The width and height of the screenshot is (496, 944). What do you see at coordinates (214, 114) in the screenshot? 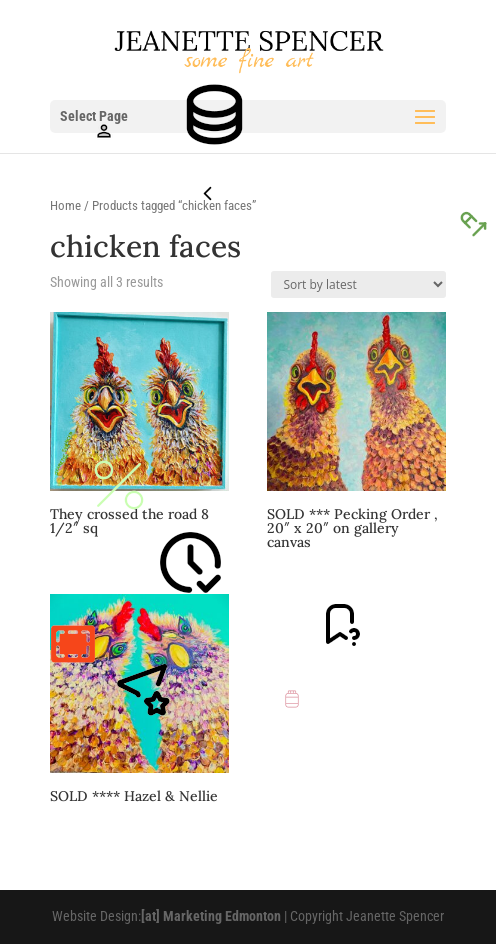
I see `access database or data storage` at bounding box center [214, 114].